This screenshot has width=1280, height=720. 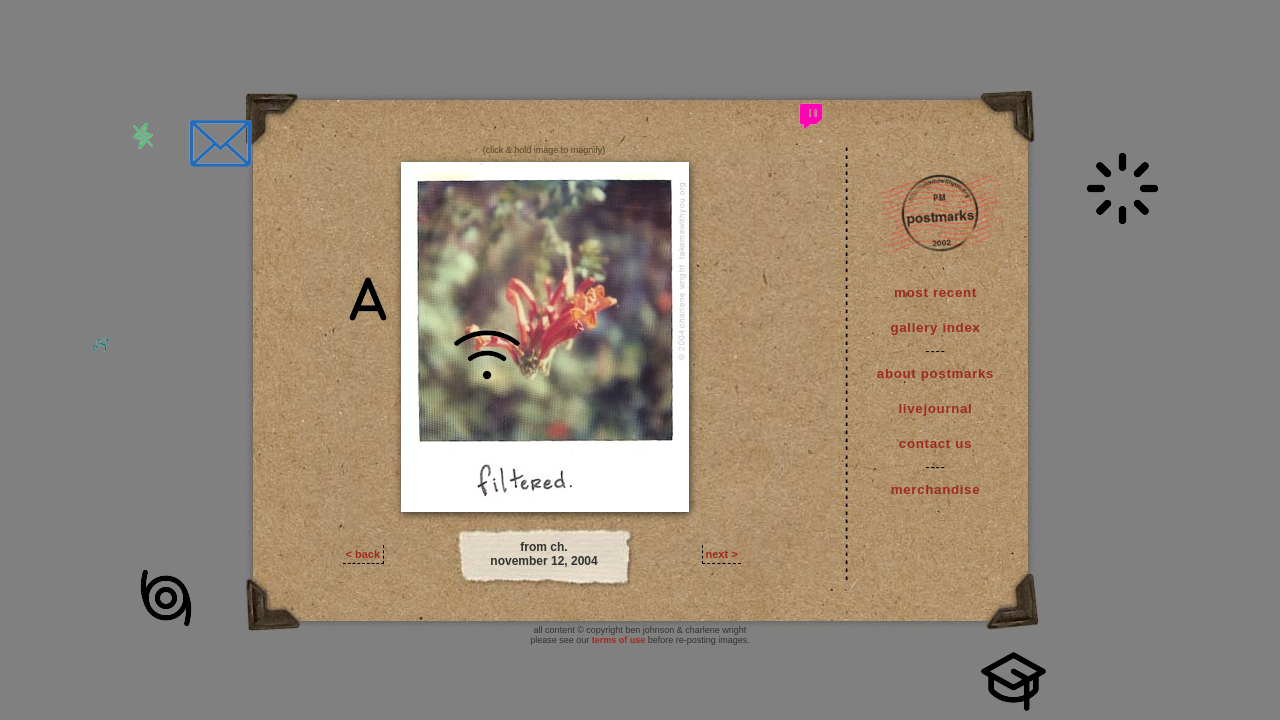 What do you see at coordinates (1013, 679) in the screenshot?
I see `access education or learning resources` at bounding box center [1013, 679].